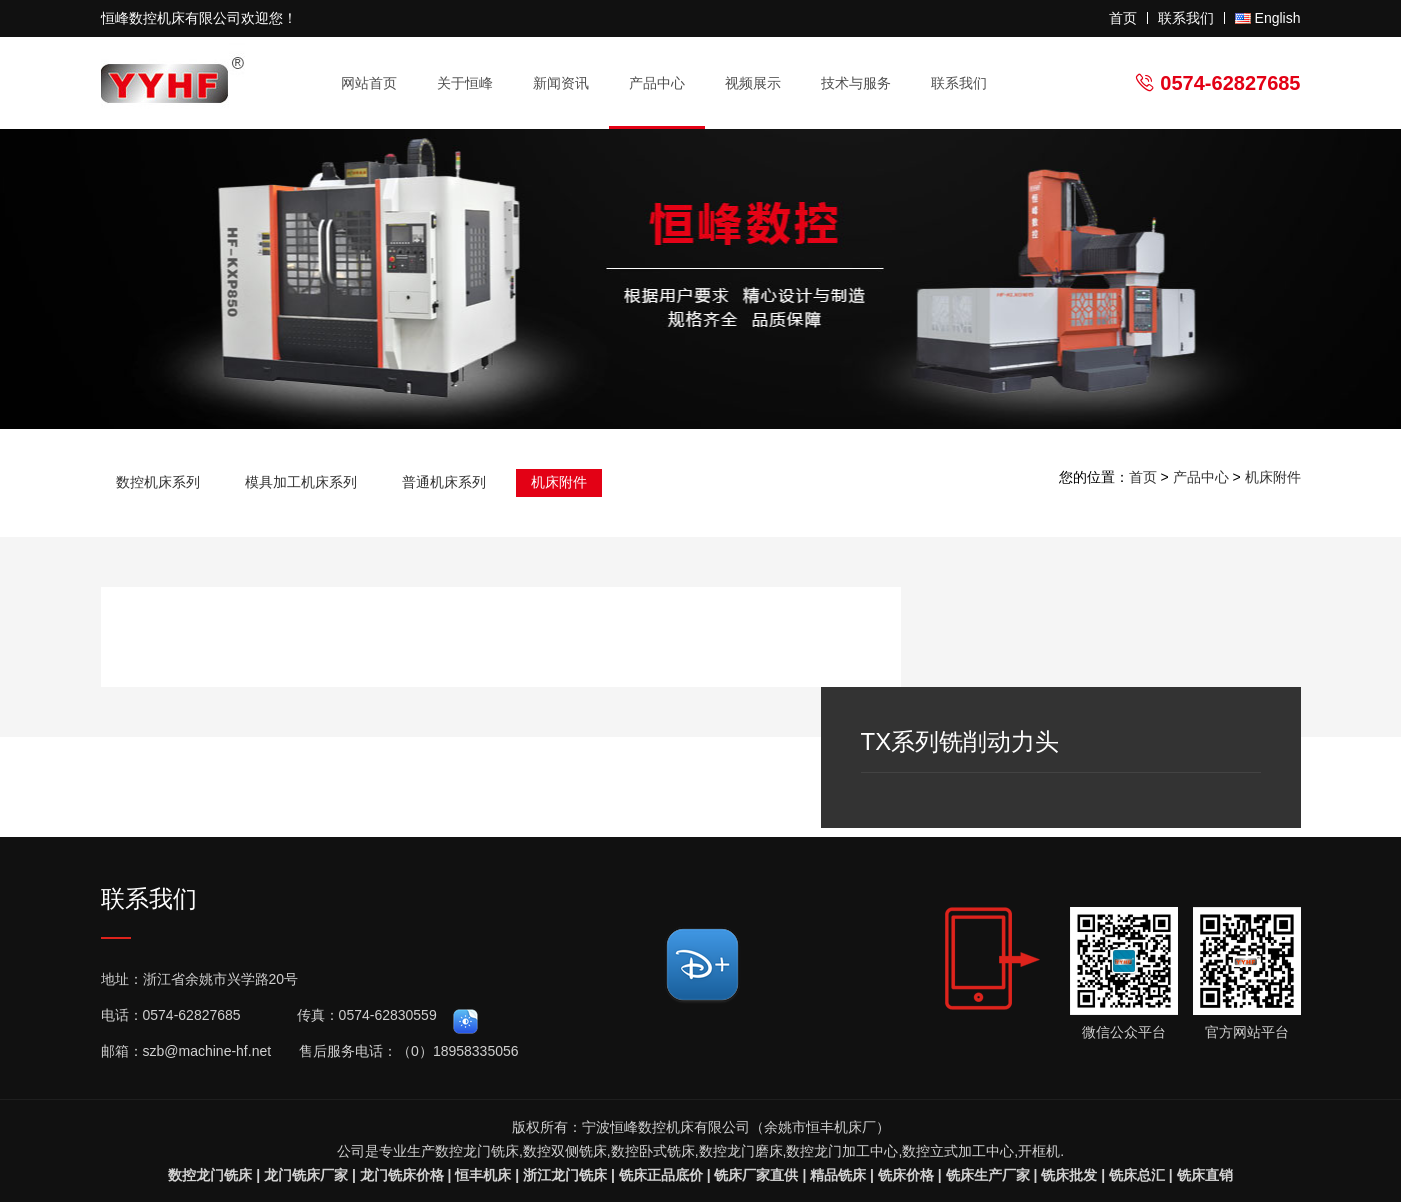  Describe the element at coordinates (465, 1021) in the screenshot. I see `adjust night shift or display color temperature settings` at that location.